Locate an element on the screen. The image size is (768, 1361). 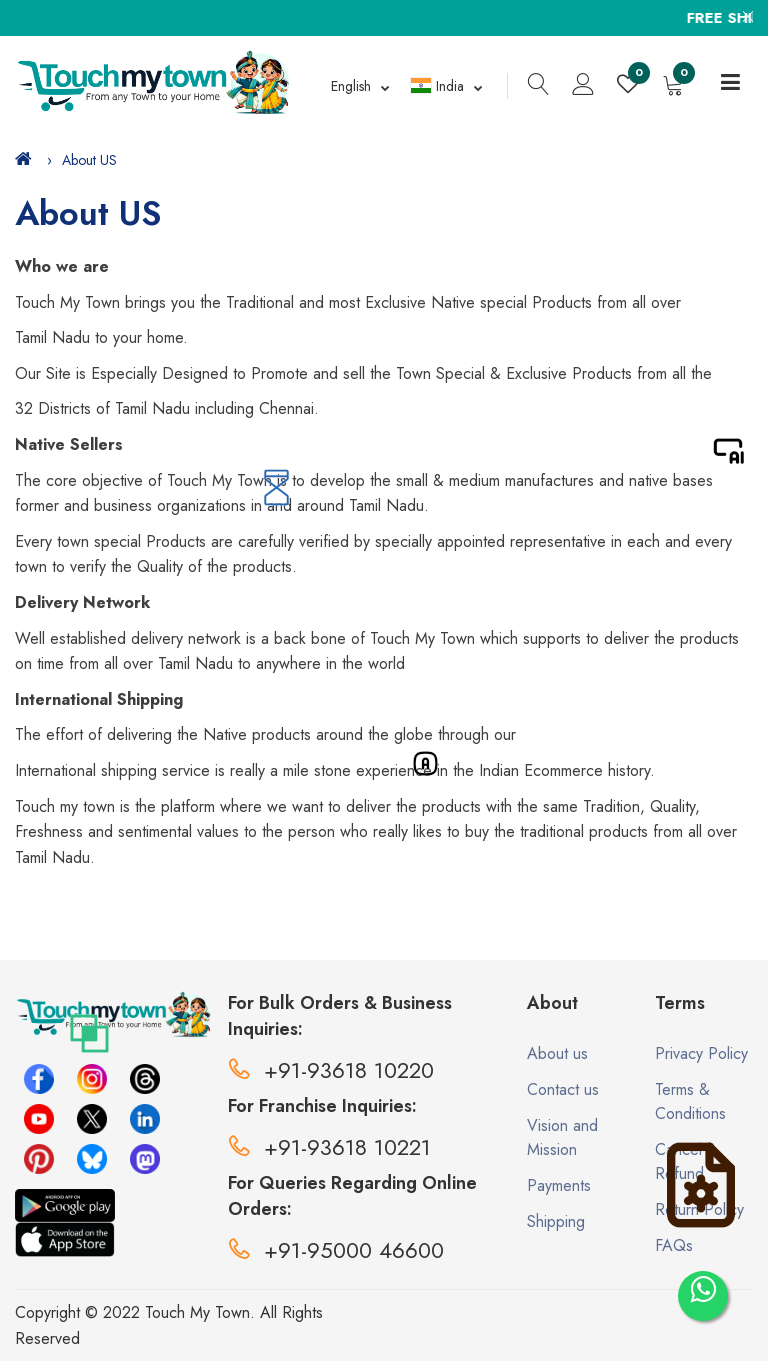
enter text for AI processing is located at coordinates (728, 448).